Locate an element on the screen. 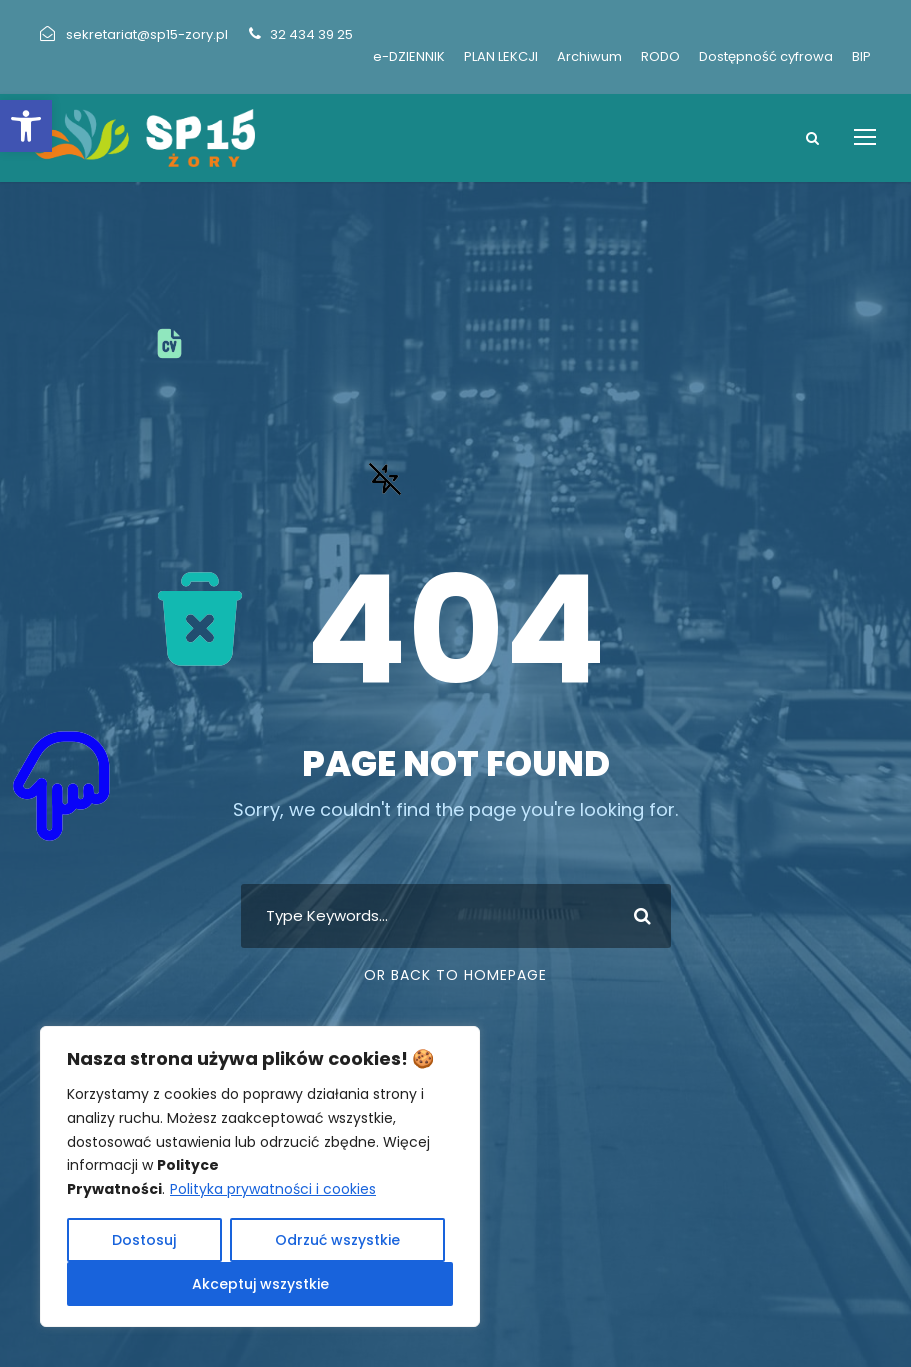 The height and width of the screenshot is (1367, 911). permanently delete item is located at coordinates (200, 619).